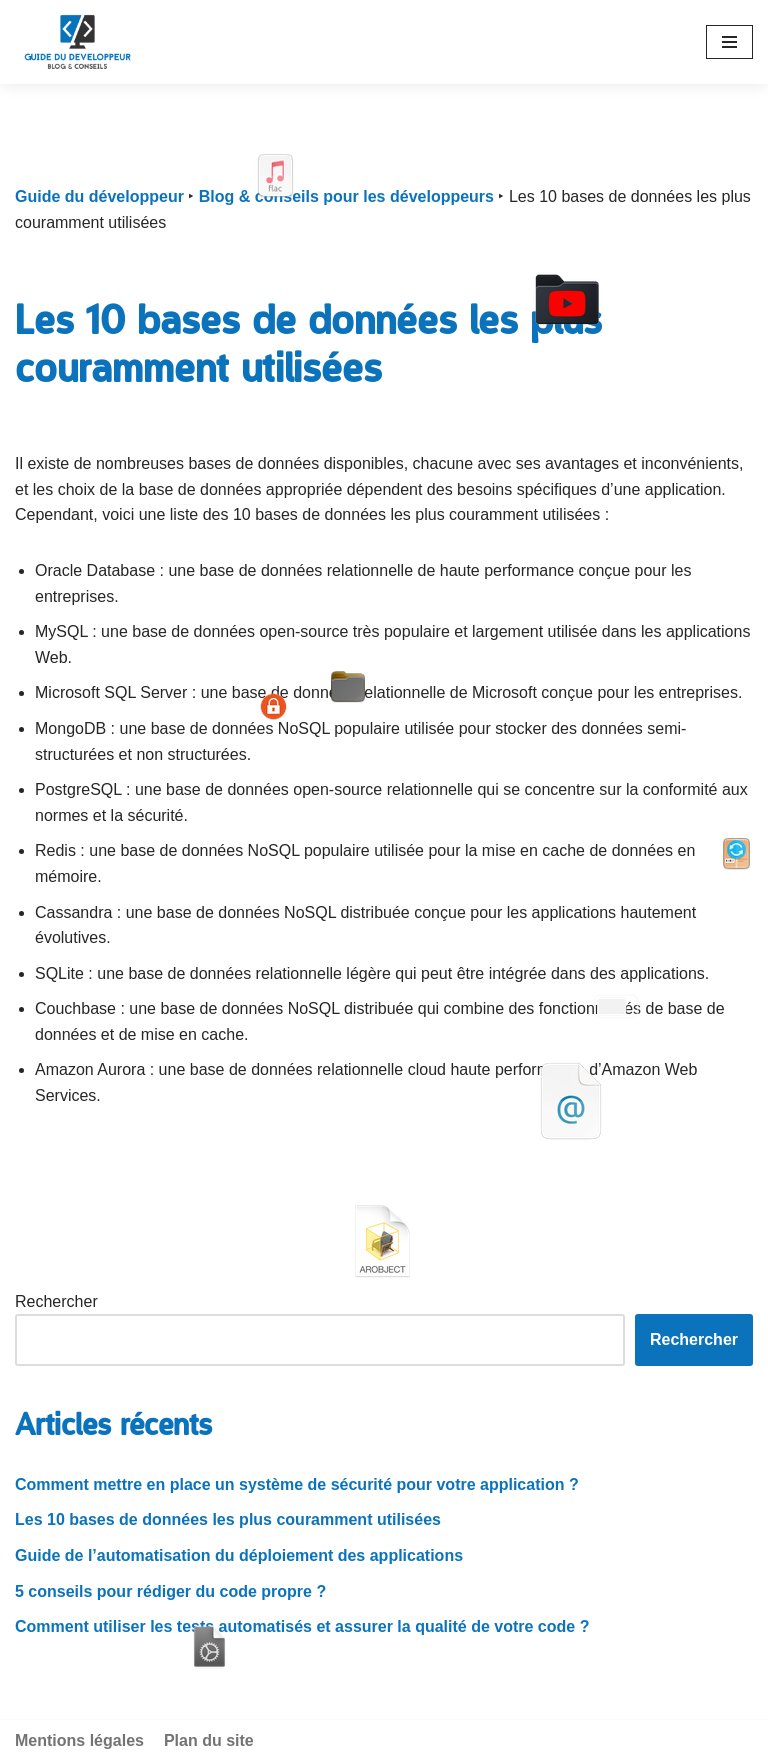  Describe the element at coordinates (275, 175) in the screenshot. I see `flac audio file in ogg container format` at that location.